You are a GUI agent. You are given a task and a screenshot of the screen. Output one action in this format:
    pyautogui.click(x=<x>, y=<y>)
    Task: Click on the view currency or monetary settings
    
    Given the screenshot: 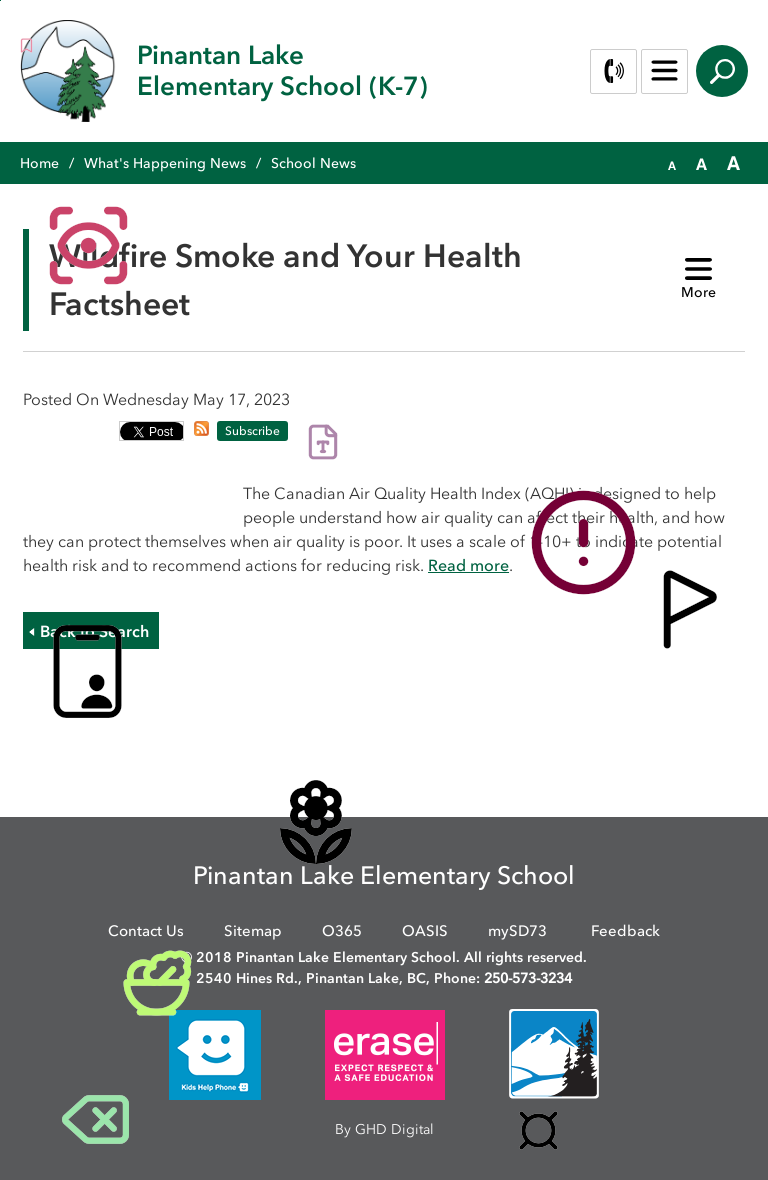 What is the action you would take?
    pyautogui.click(x=538, y=1130)
    